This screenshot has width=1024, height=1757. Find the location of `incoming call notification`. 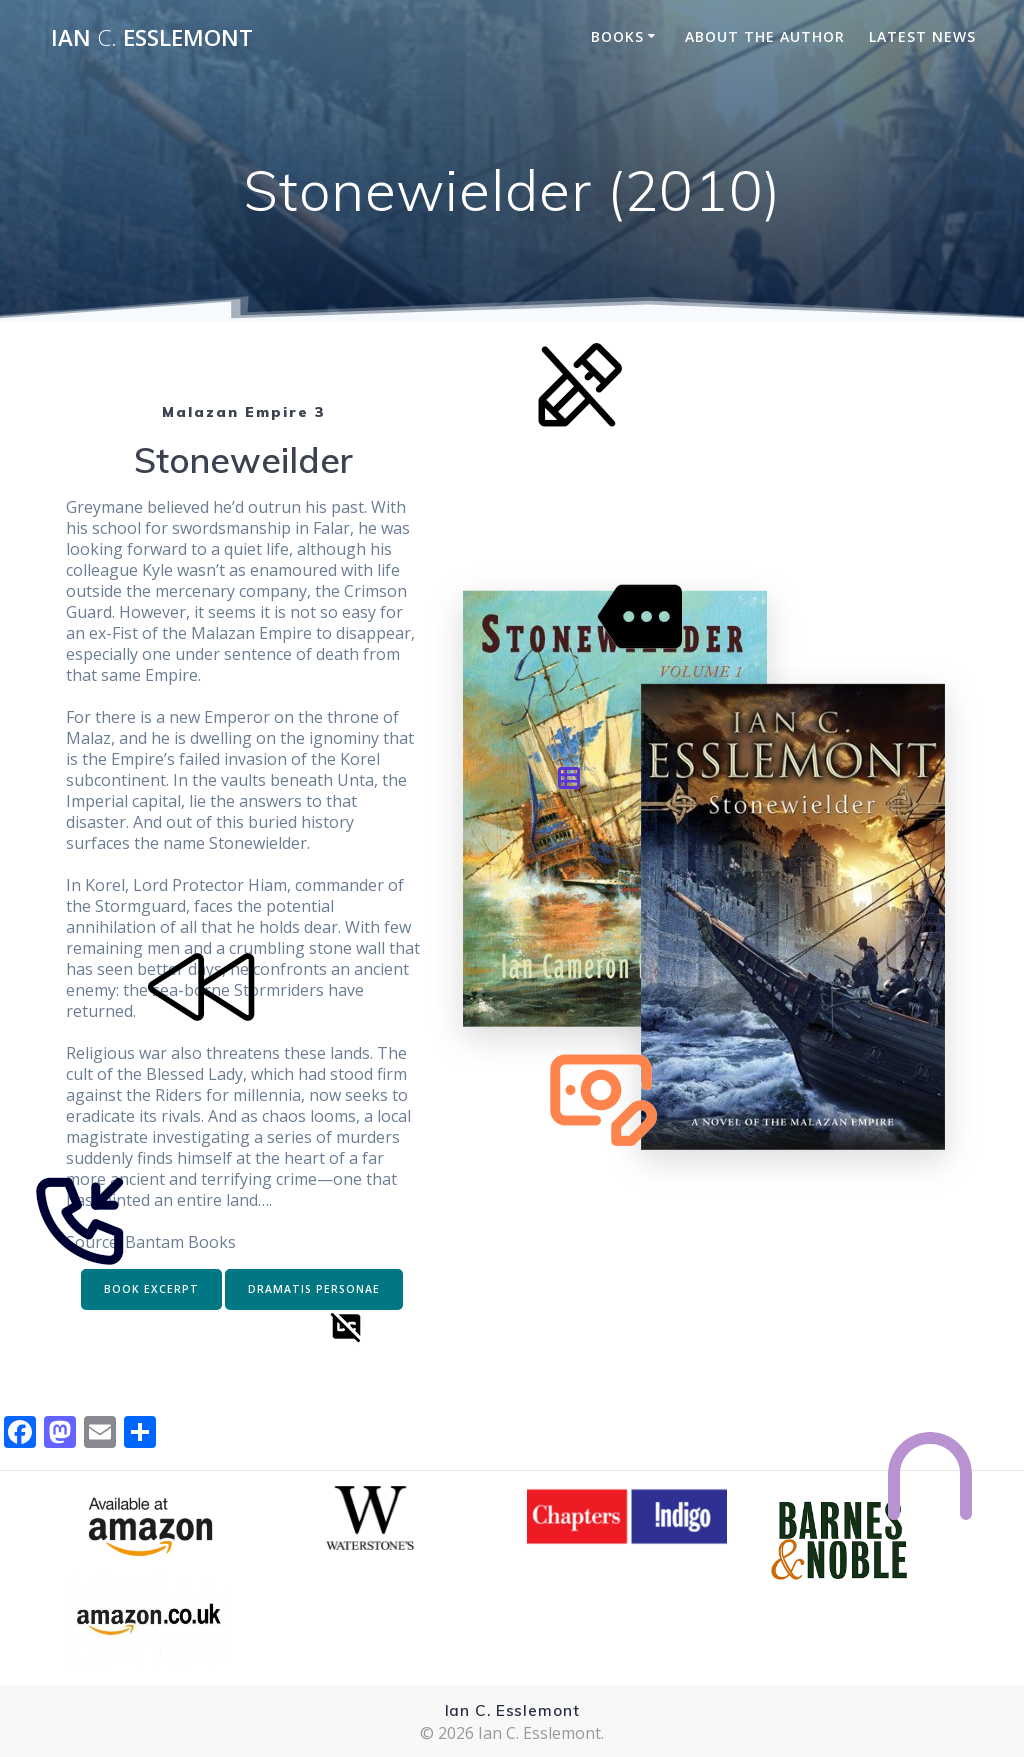

incoming call notification is located at coordinates (82, 1219).